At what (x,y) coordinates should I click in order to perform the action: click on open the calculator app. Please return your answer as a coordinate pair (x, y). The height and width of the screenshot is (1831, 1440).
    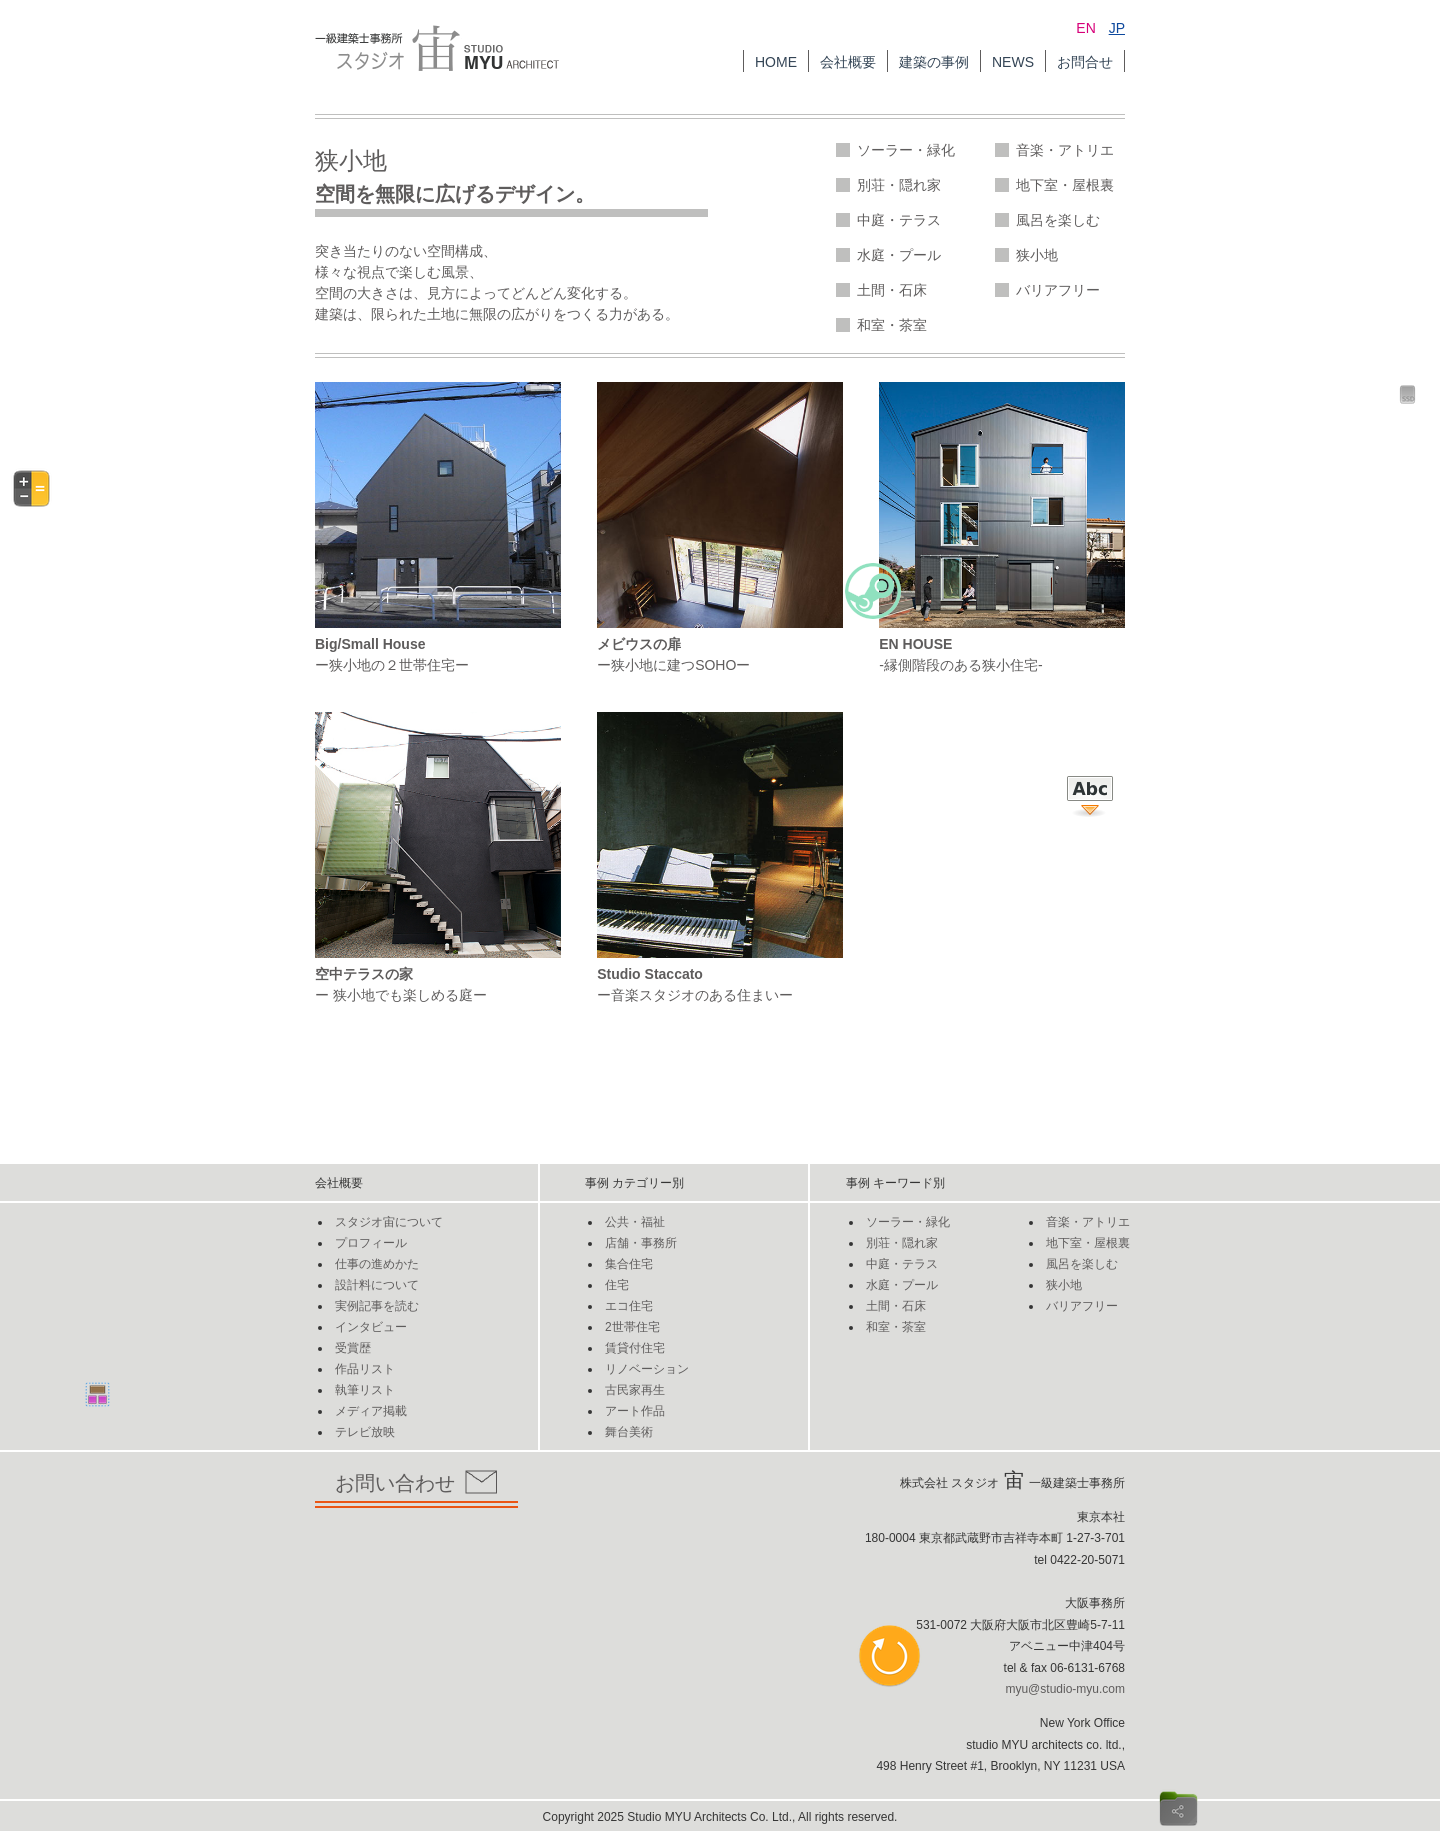
    Looking at the image, I should click on (31, 488).